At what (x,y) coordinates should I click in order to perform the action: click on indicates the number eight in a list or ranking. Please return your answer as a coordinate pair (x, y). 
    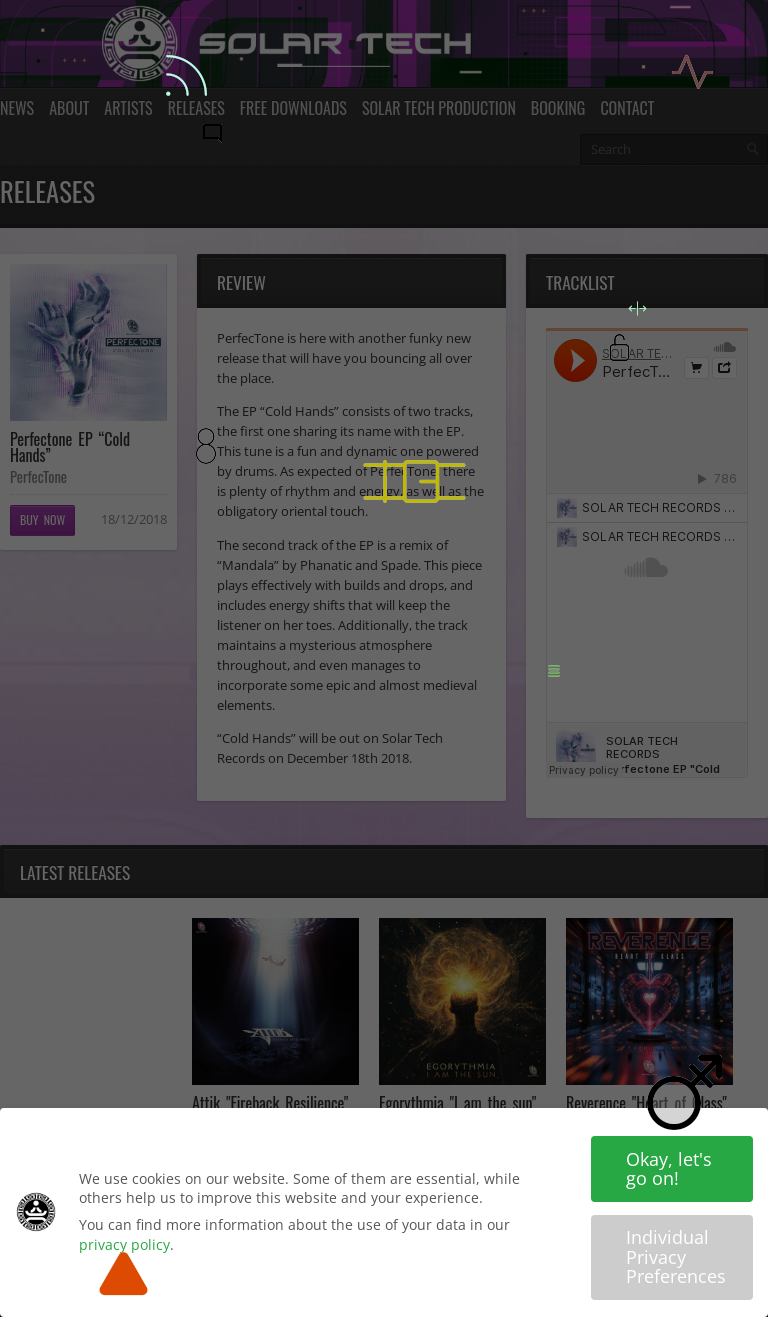
    Looking at the image, I should click on (206, 446).